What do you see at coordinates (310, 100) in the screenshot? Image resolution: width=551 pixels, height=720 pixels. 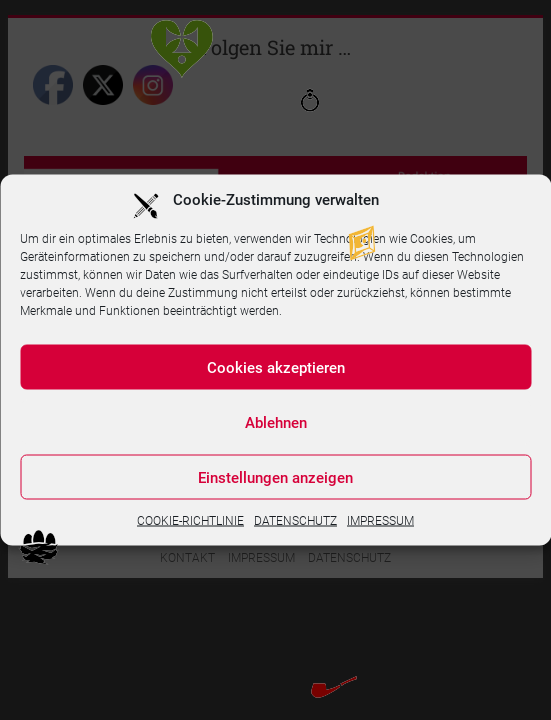 I see `access door or entrance settings` at bounding box center [310, 100].